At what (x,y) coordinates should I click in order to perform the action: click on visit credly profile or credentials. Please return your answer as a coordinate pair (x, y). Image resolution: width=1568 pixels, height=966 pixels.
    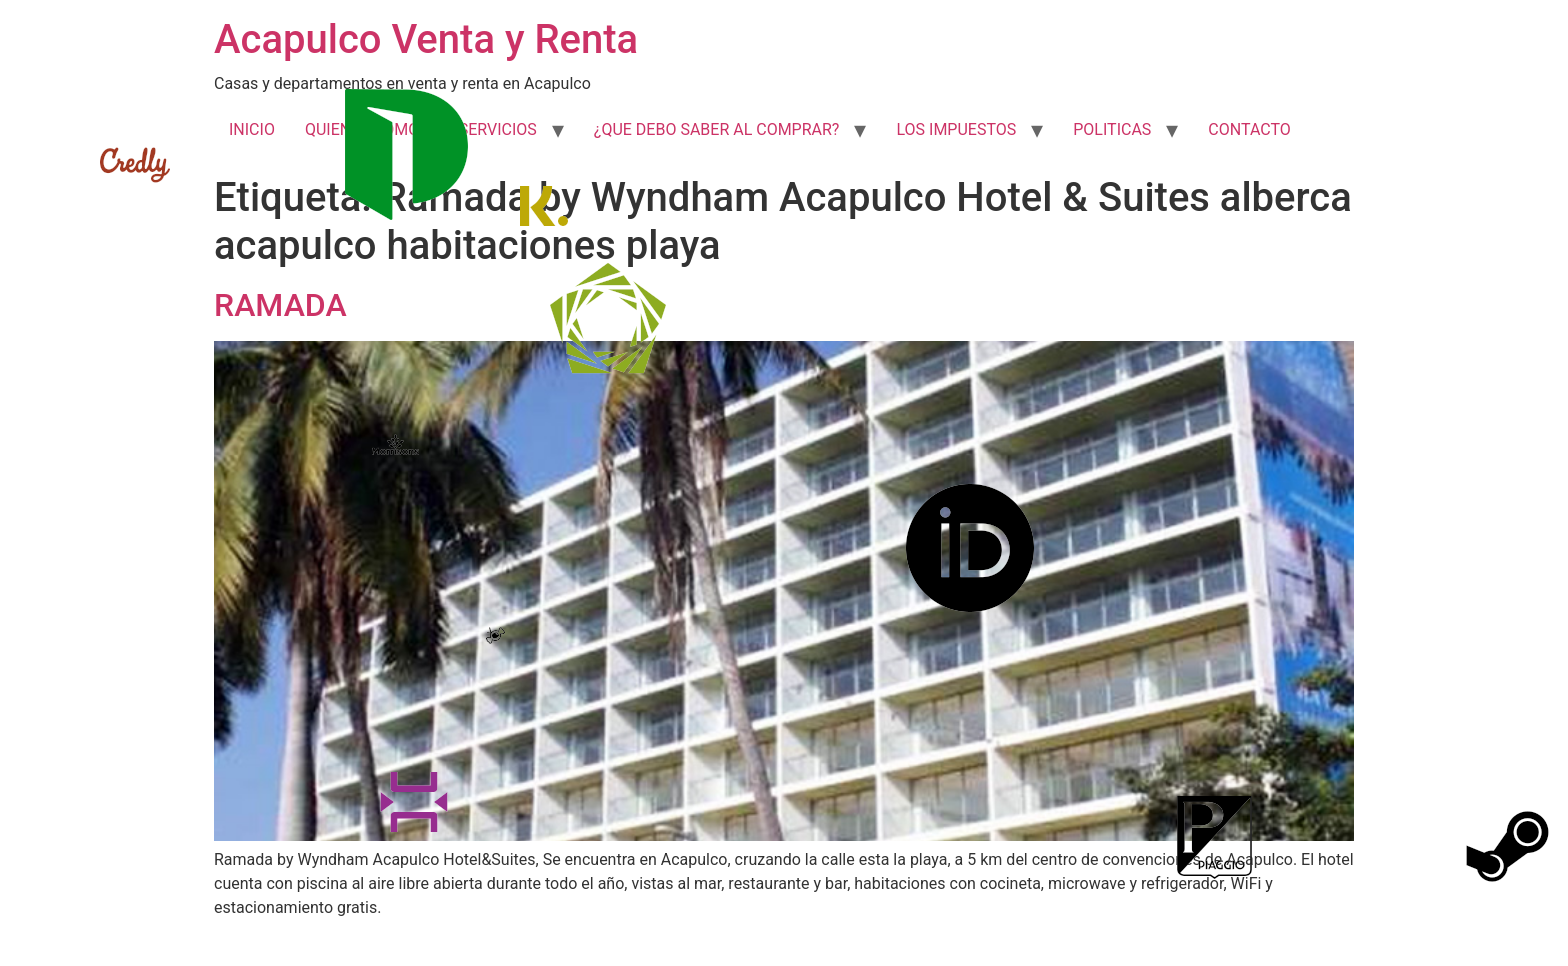
    Looking at the image, I should click on (135, 165).